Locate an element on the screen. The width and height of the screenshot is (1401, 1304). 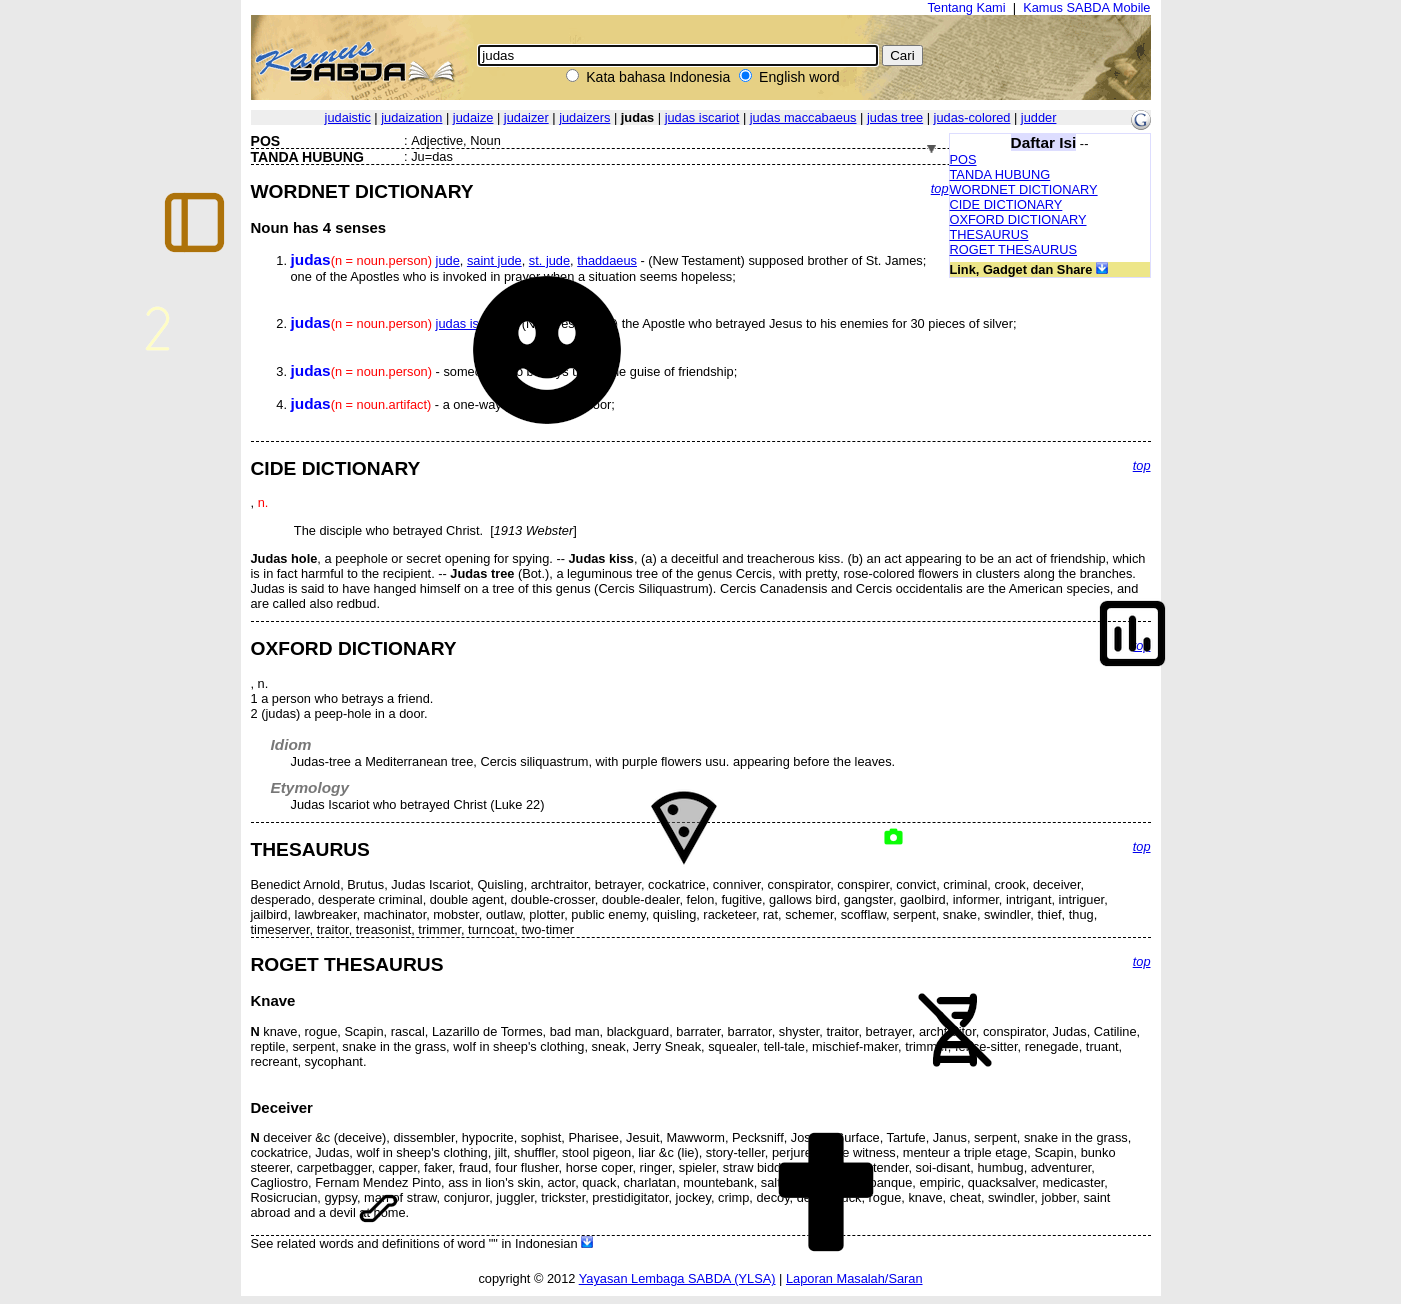
add an emoji or reaction is located at coordinates (547, 350).